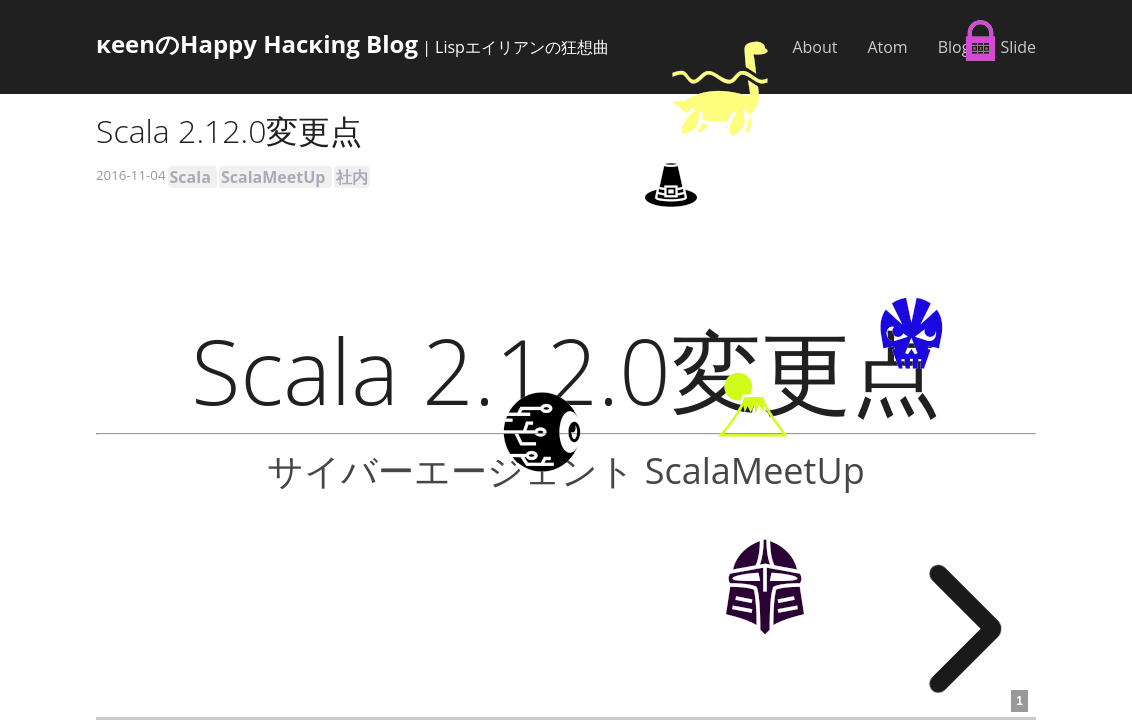 The width and height of the screenshot is (1132, 720). What do you see at coordinates (980, 40) in the screenshot?
I see `set or manage a security passcode` at bounding box center [980, 40].